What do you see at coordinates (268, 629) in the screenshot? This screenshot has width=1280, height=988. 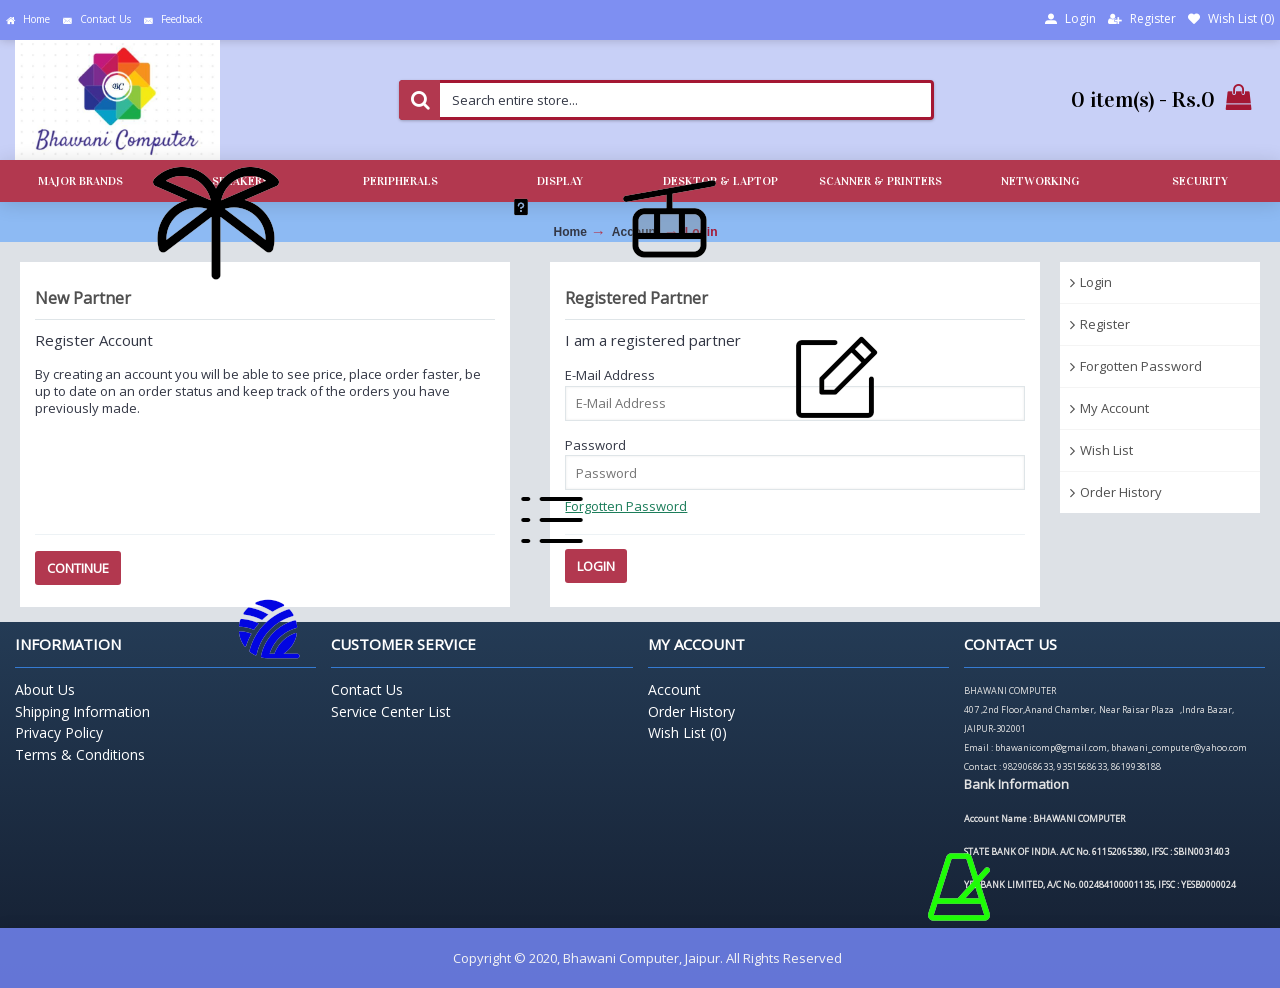 I see `access yarn or knitting-related content` at bounding box center [268, 629].